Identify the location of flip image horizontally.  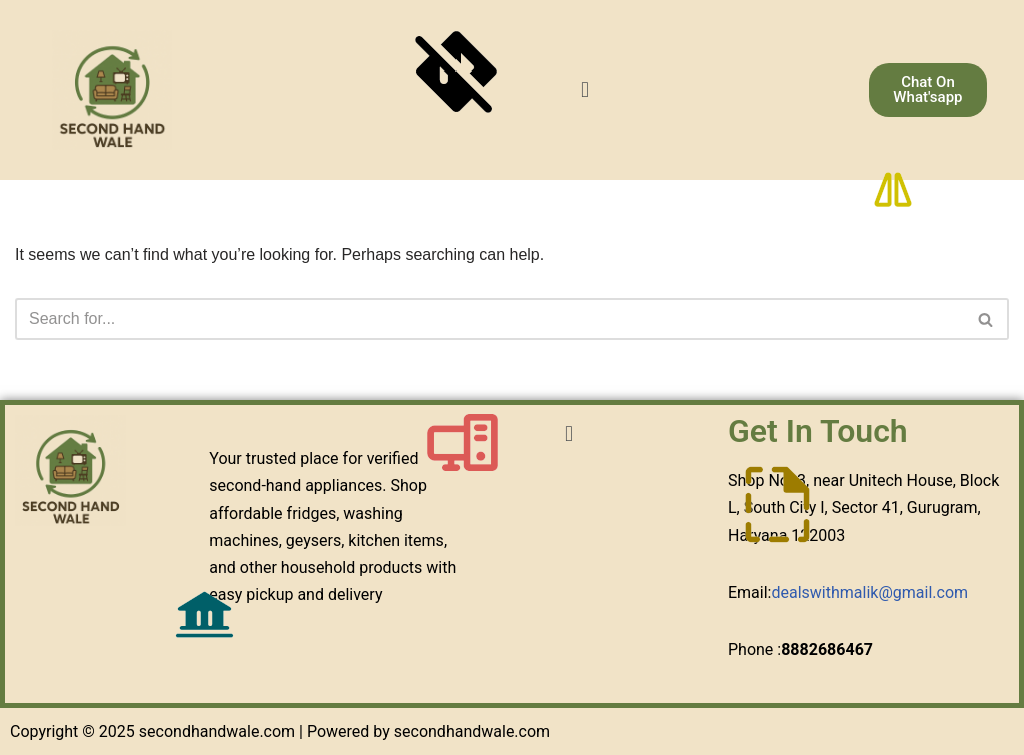
(893, 191).